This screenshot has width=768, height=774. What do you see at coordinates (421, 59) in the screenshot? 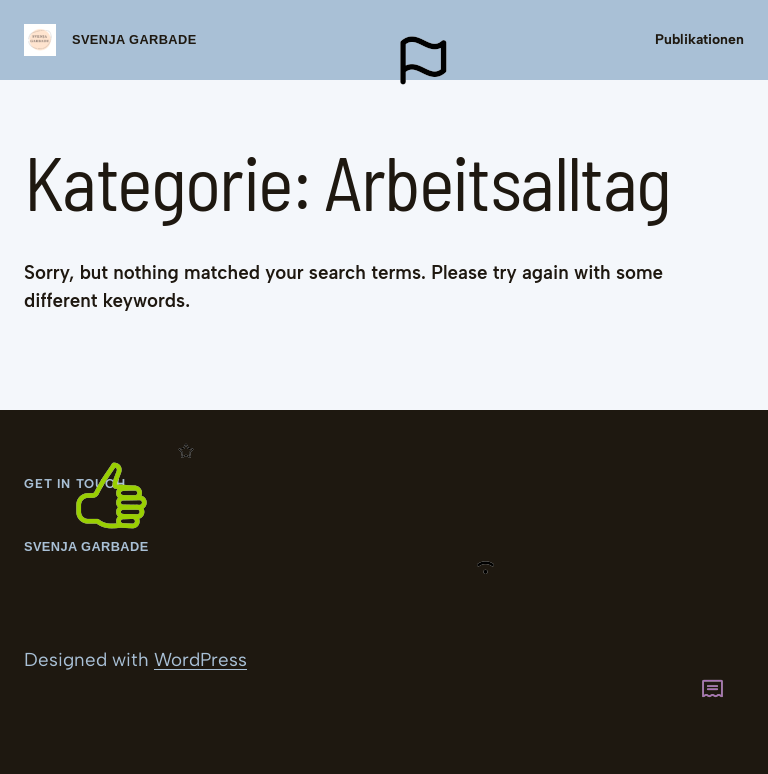
I see `flag or mark an item for follow-up` at bounding box center [421, 59].